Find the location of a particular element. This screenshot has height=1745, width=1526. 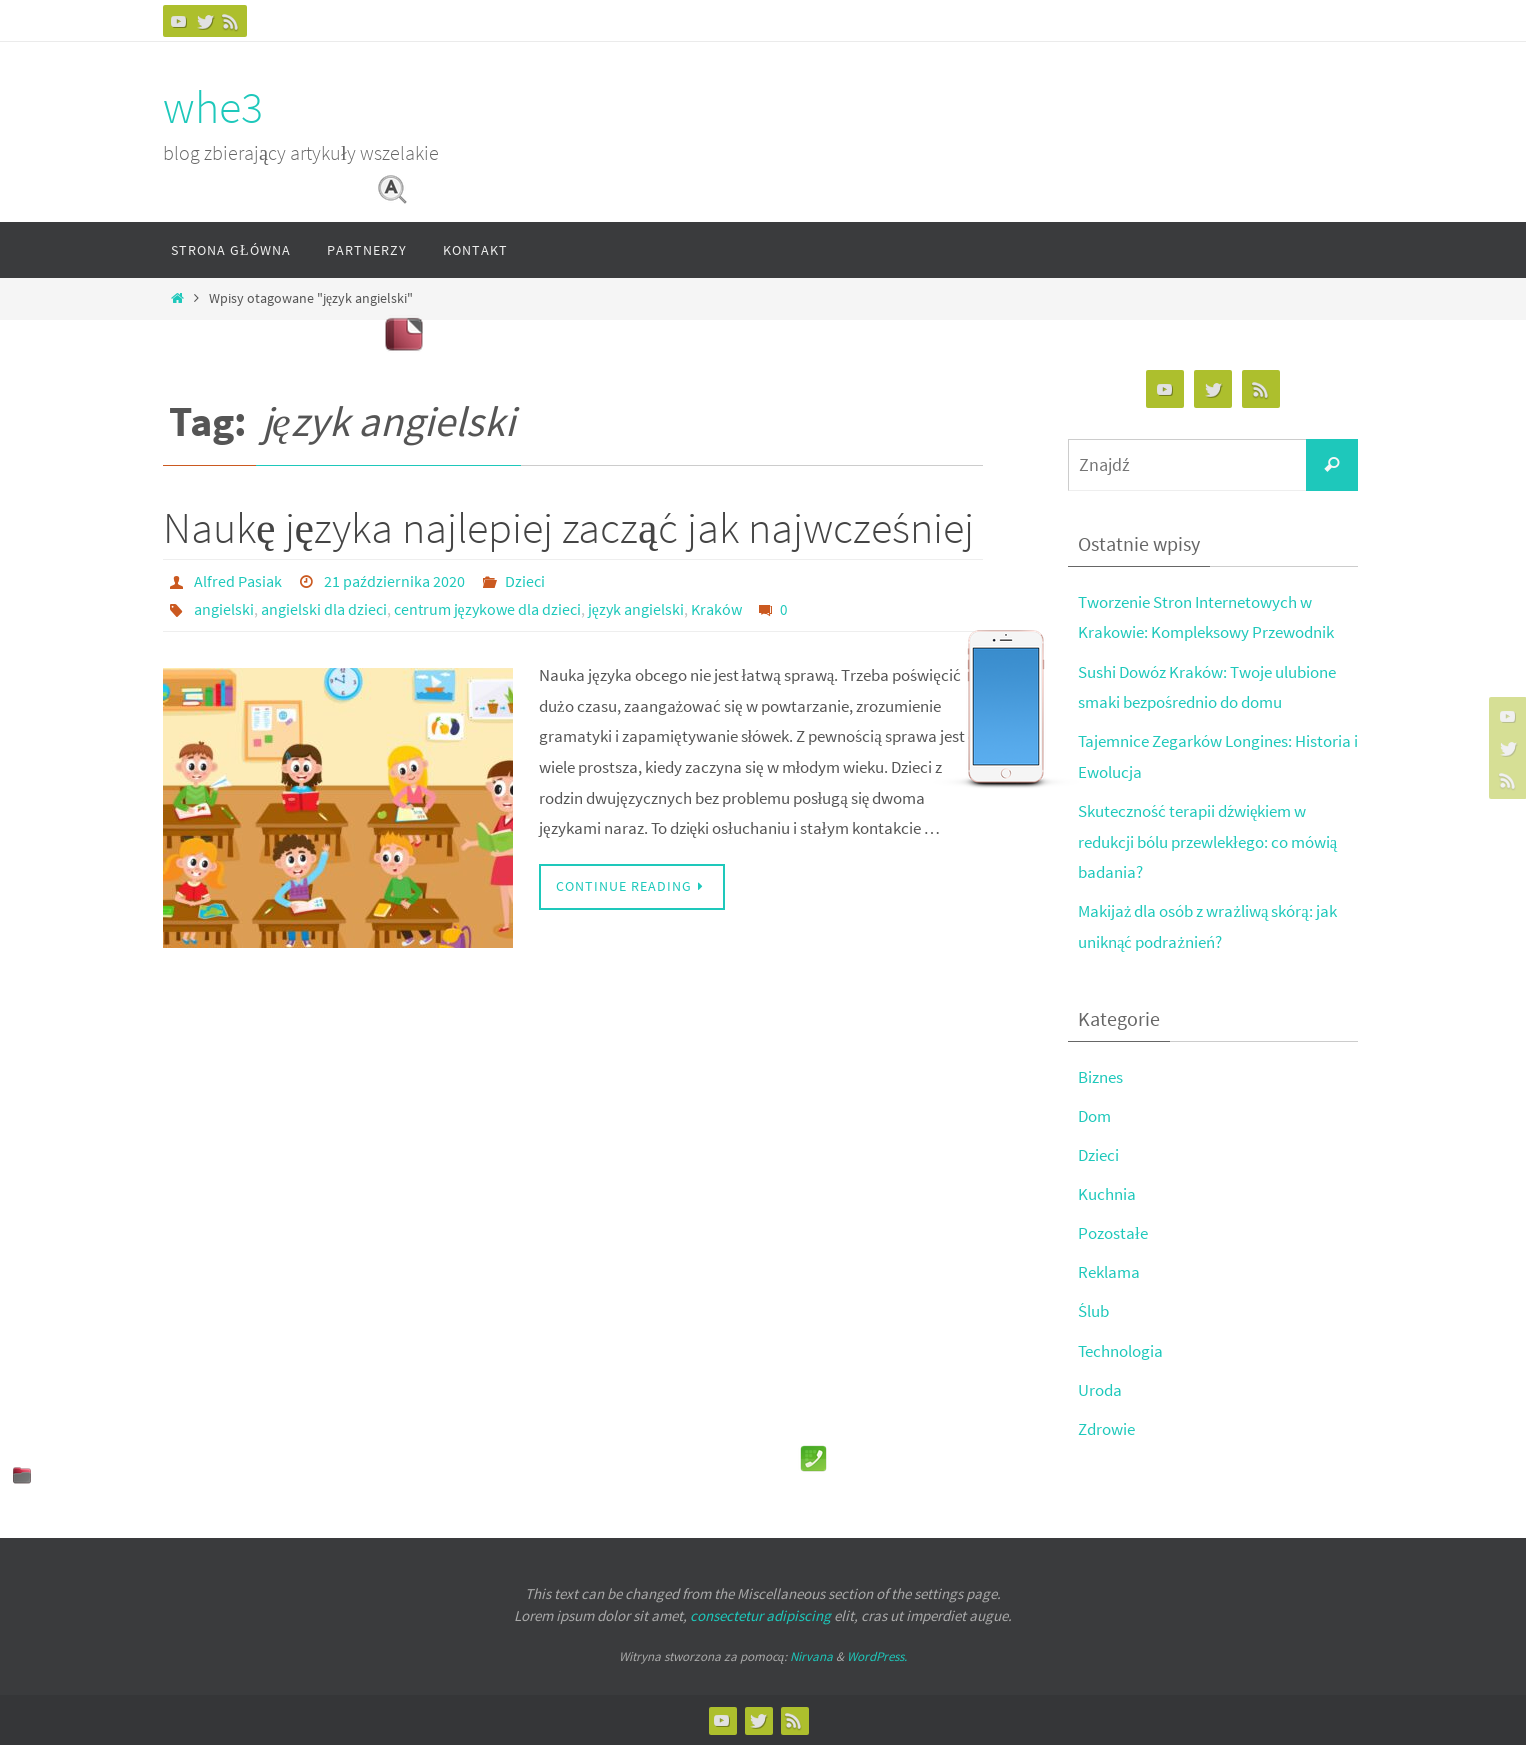

open the phone or calls app is located at coordinates (813, 1458).